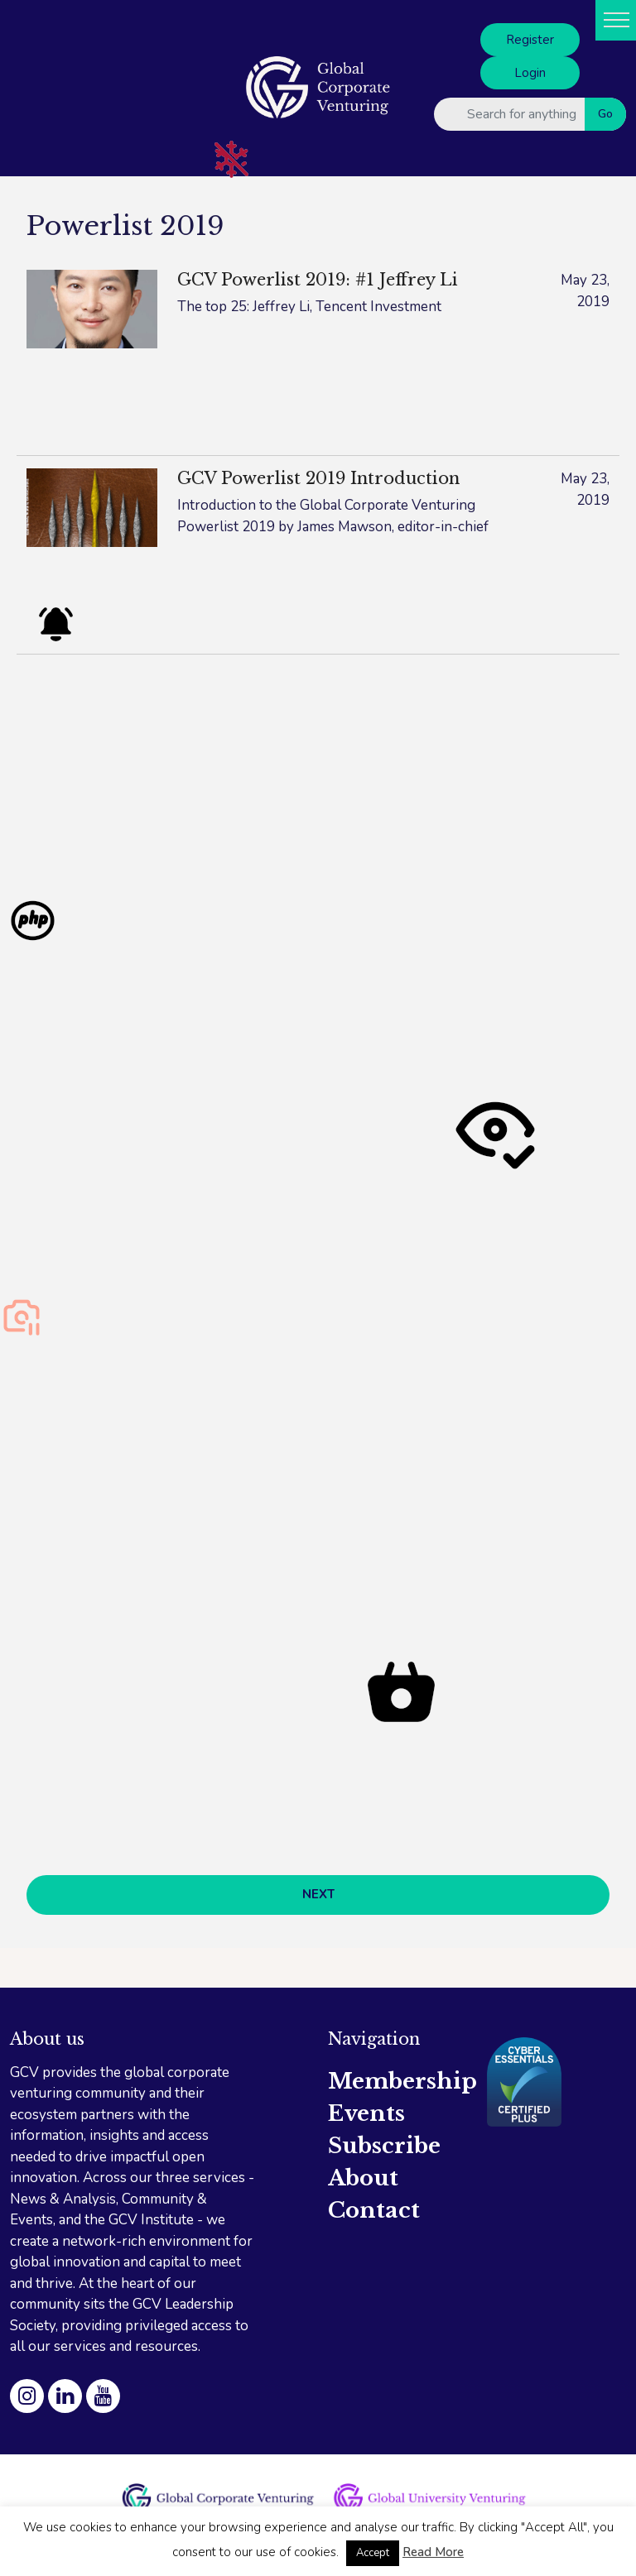  What do you see at coordinates (401, 1691) in the screenshot?
I see `view shopping basket` at bounding box center [401, 1691].